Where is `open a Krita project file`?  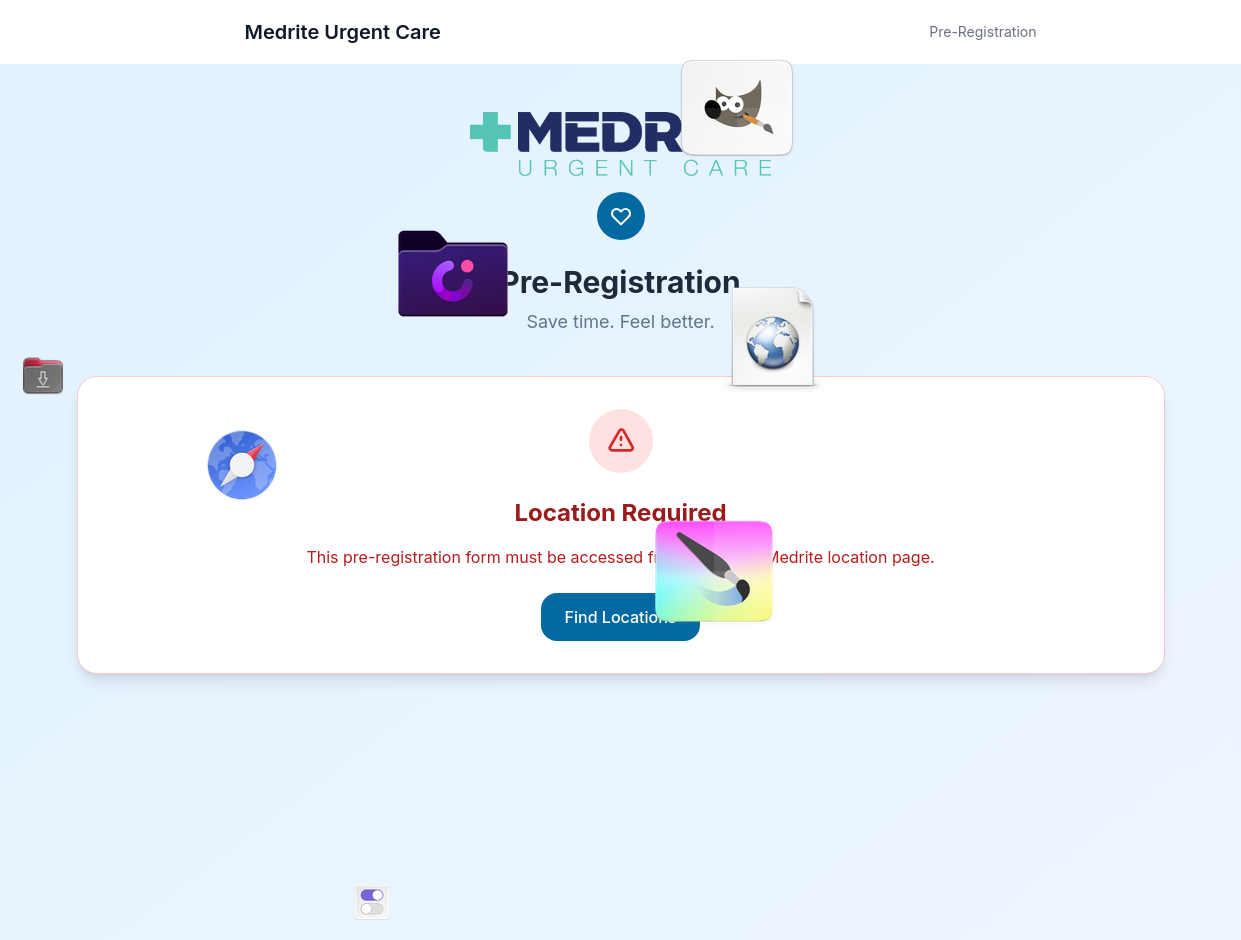 open a Krita project file is located at coordinates (714, 567).